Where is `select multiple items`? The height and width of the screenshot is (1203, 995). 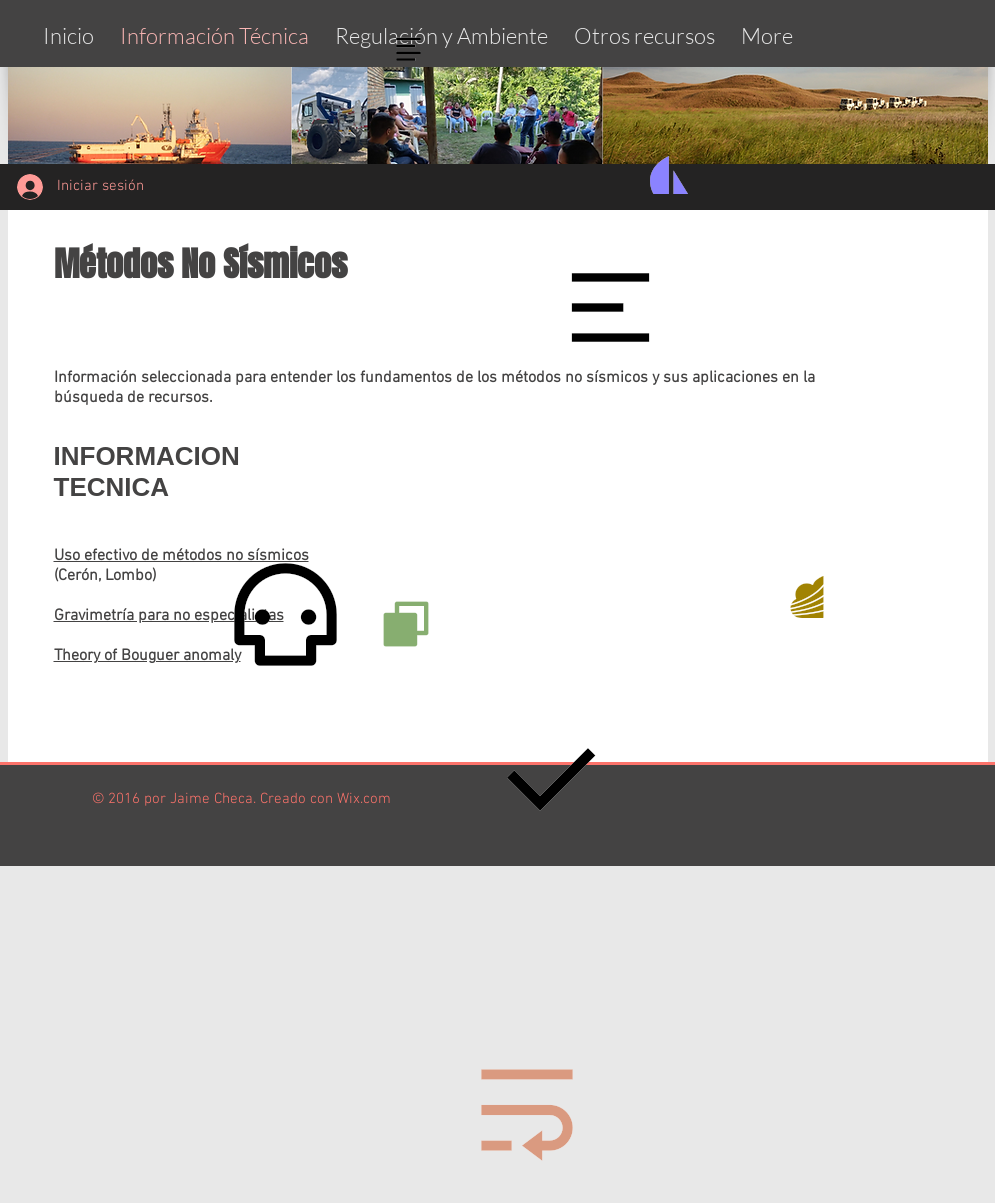
select multiple items is located at coordinates (406, 624).